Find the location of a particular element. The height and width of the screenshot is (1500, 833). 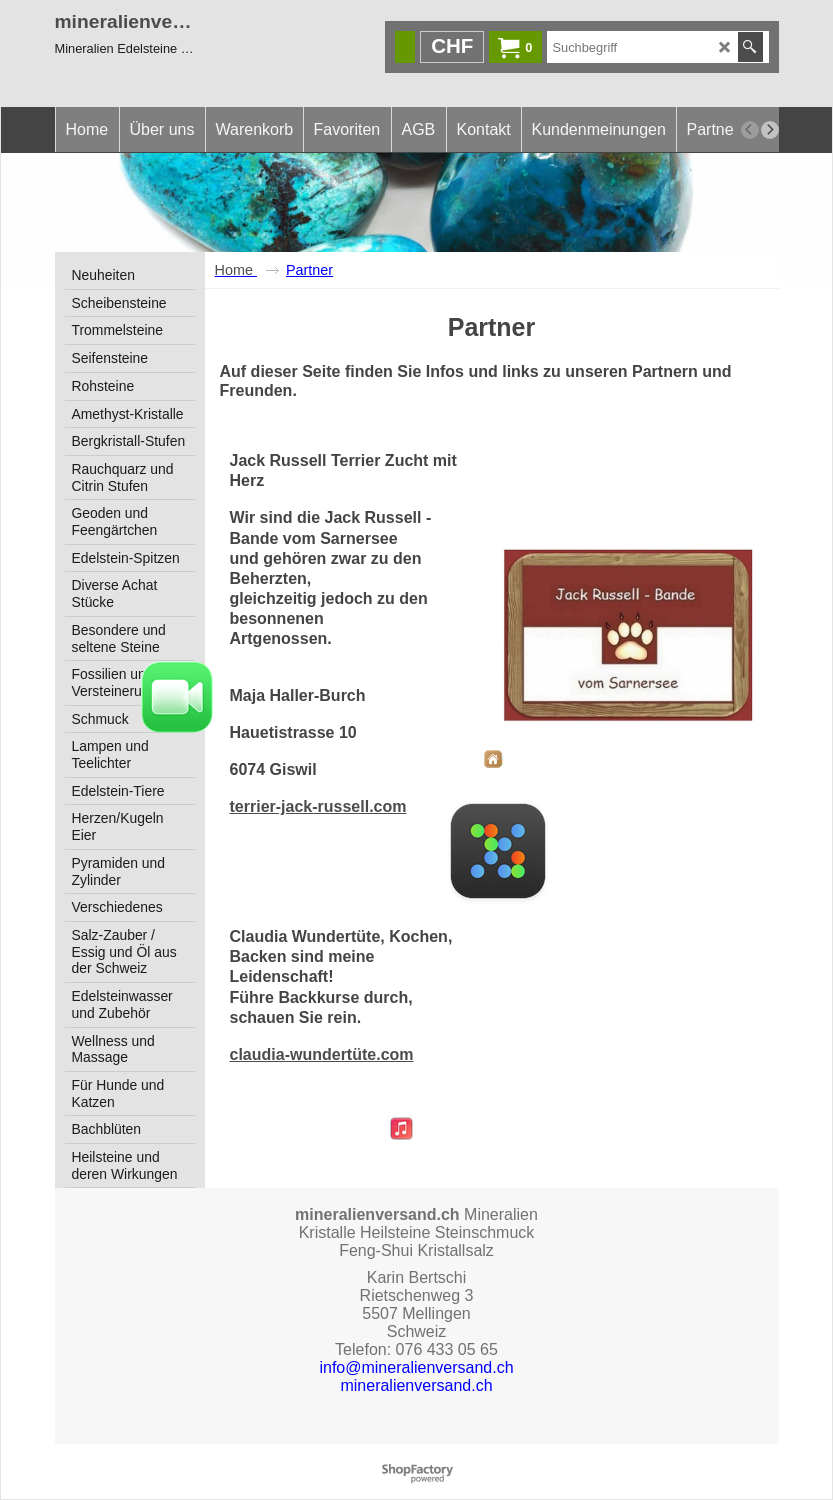

open homebank personal finance app is located at coordinates (493, 759).